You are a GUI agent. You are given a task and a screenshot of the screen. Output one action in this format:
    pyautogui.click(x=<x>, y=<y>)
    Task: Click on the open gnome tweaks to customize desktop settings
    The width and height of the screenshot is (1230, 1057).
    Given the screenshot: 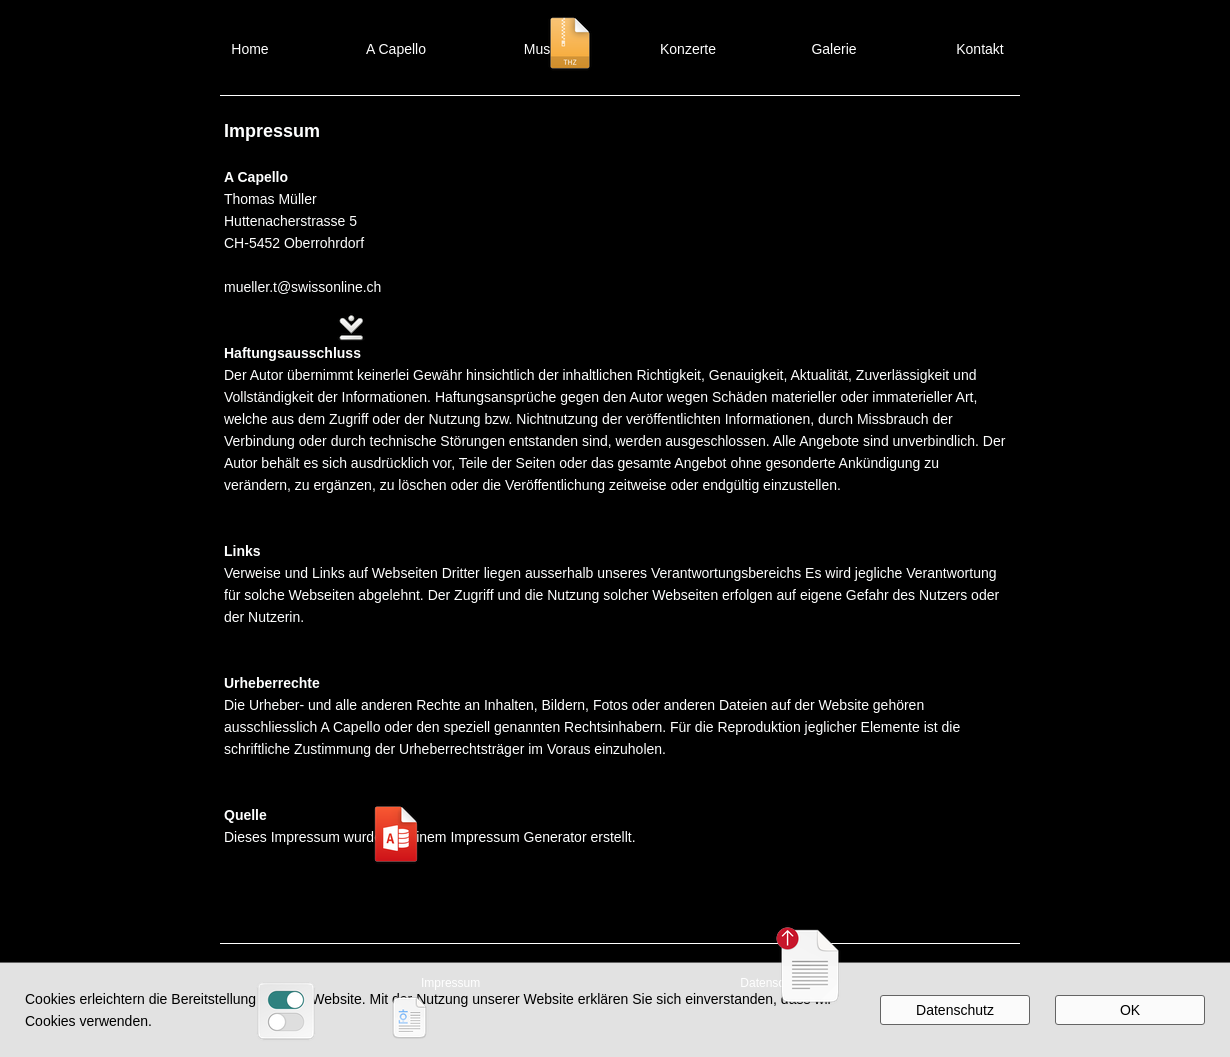 What is the action you would take?
    pyautogui.click(x=286, y=1011)
    